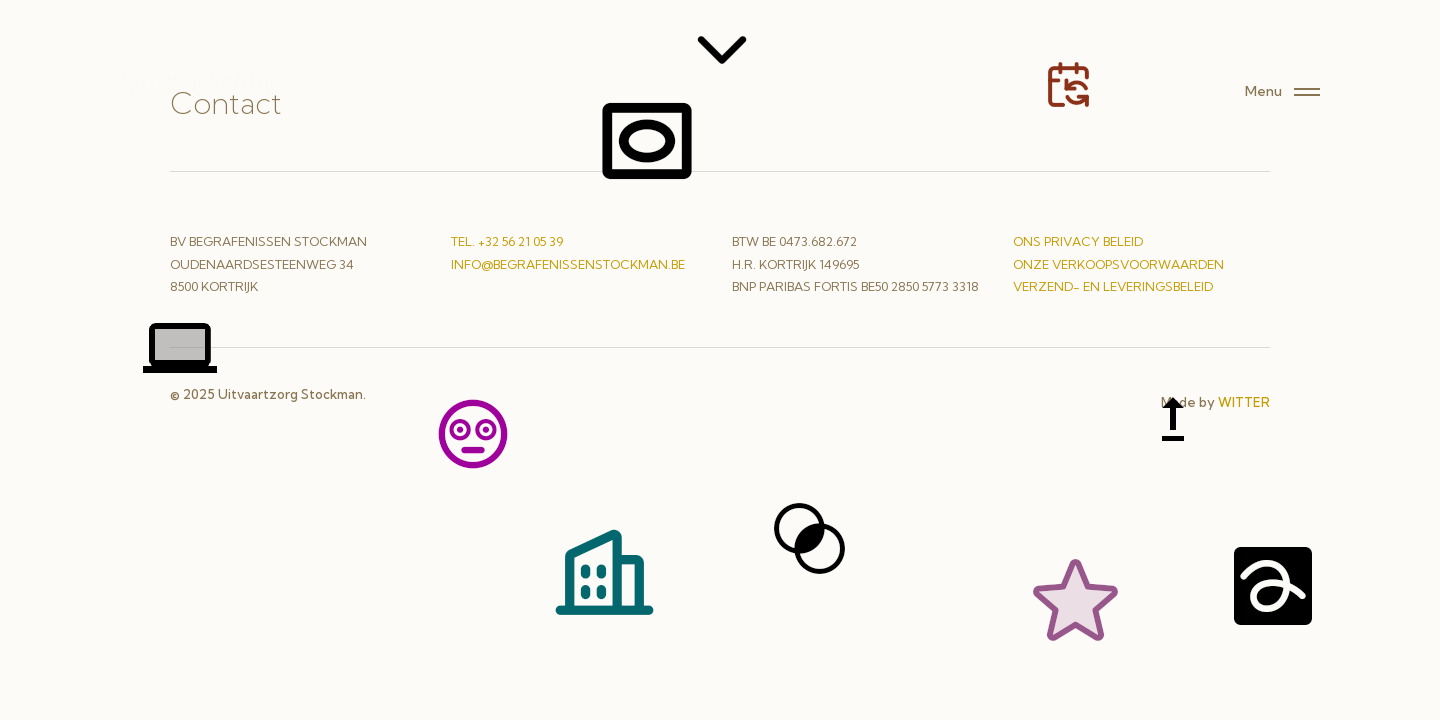 This screenshot has height=720, width=1440. Describe the element at coordinates (604, 575) in the screenshot. I see `view nearby buildings or offices` at that location.